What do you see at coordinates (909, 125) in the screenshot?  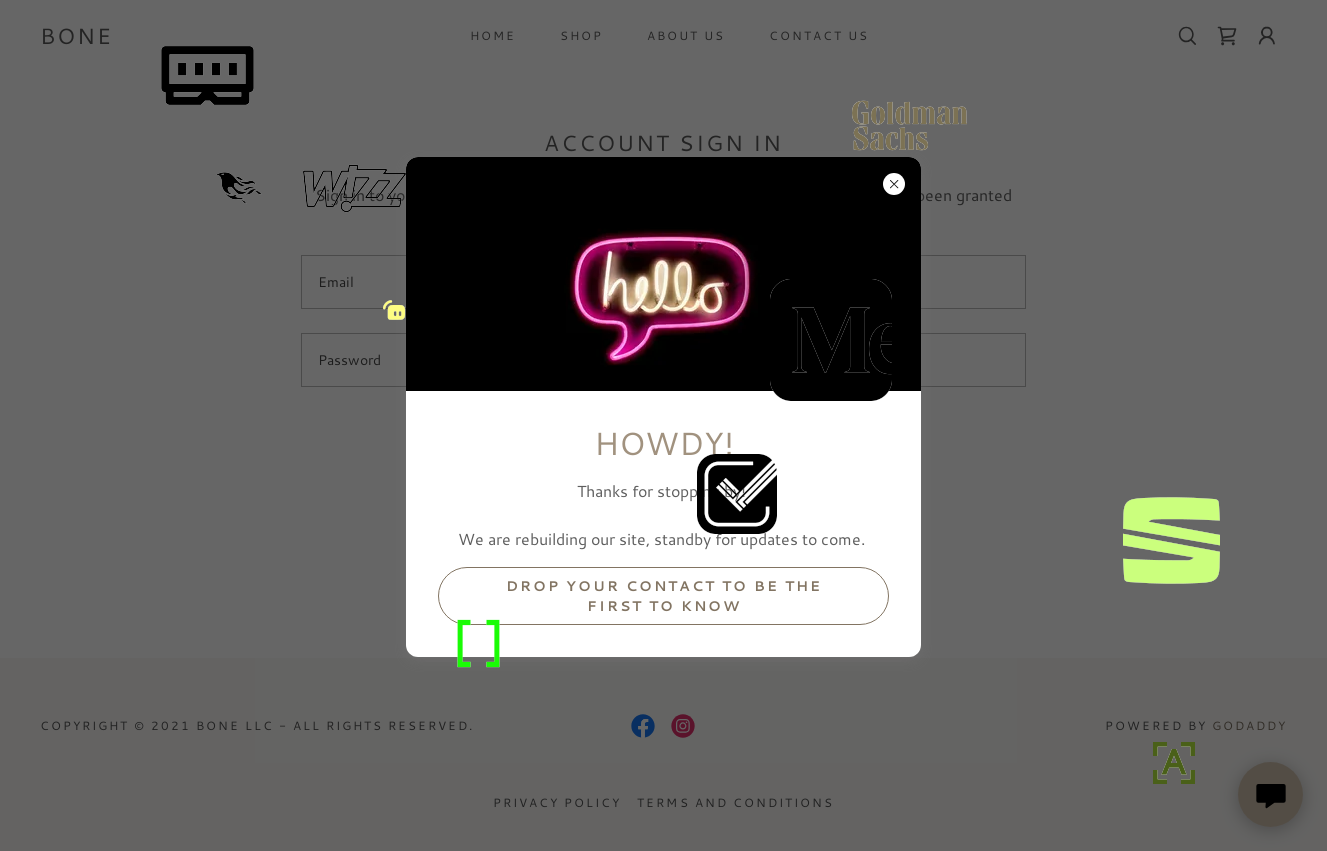 I see `Goldman Sachs company logo` at bounding box center [909, 125].